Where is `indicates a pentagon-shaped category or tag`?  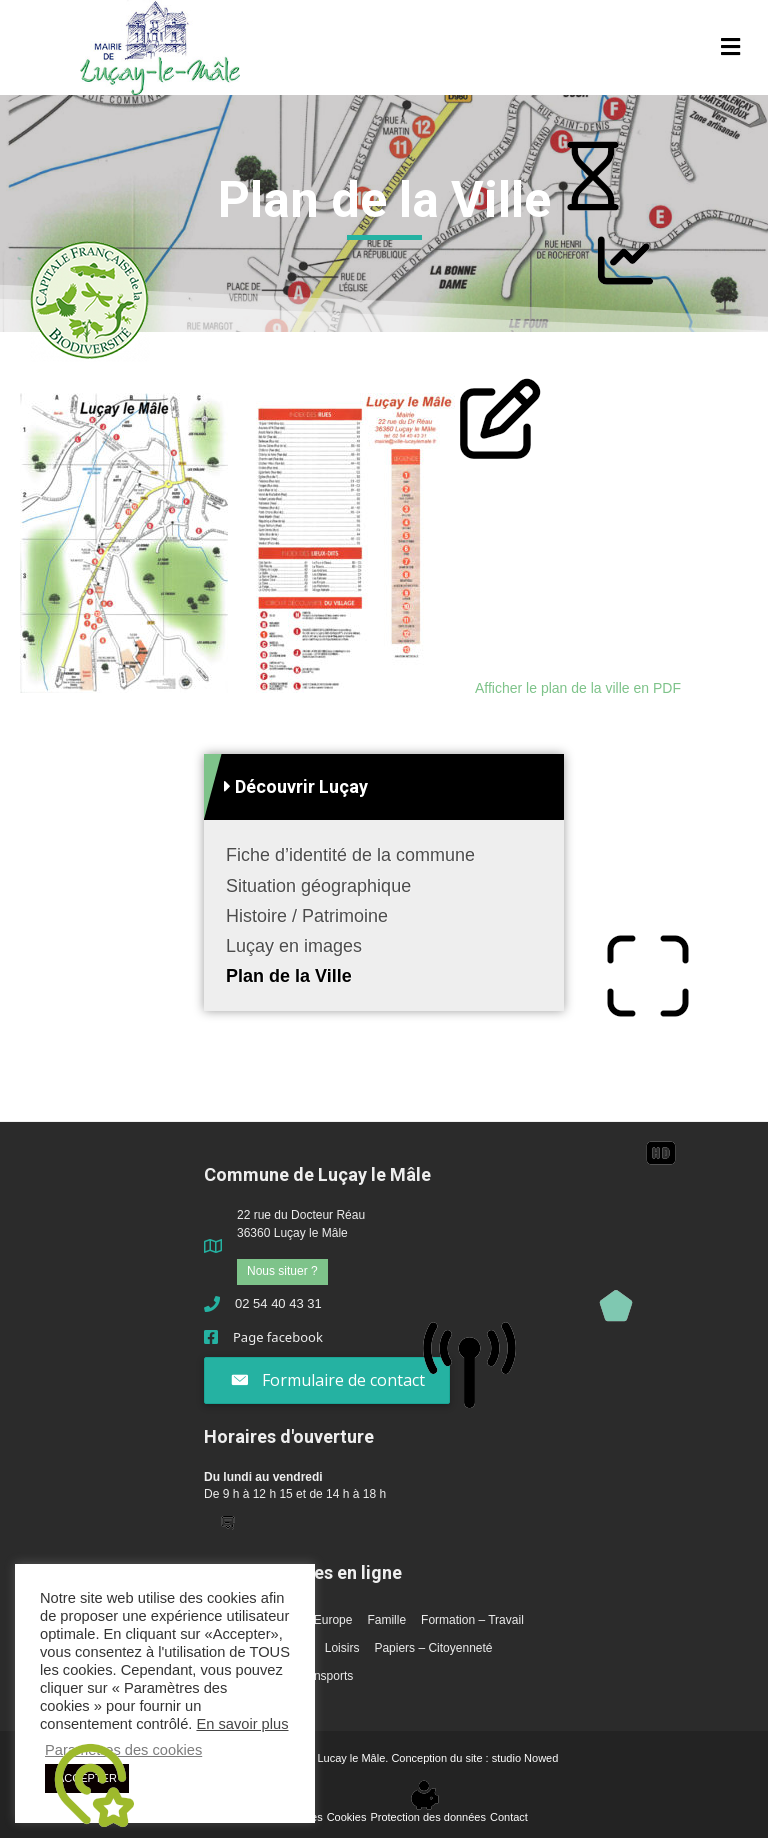
indicates a pentagon-shaped category or tag is located at coordinates (616, 1306).